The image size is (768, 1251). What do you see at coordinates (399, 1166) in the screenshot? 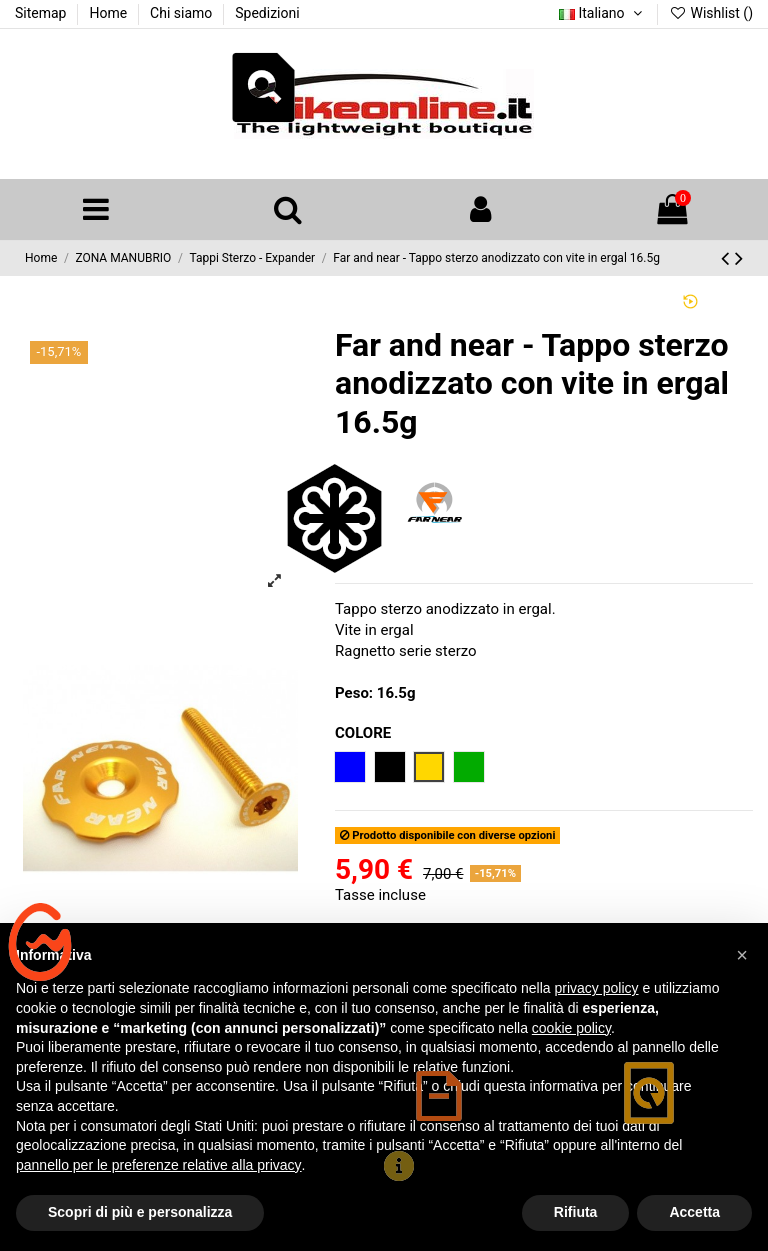
I see `view more information or details` at bounding box center [399, 1166].